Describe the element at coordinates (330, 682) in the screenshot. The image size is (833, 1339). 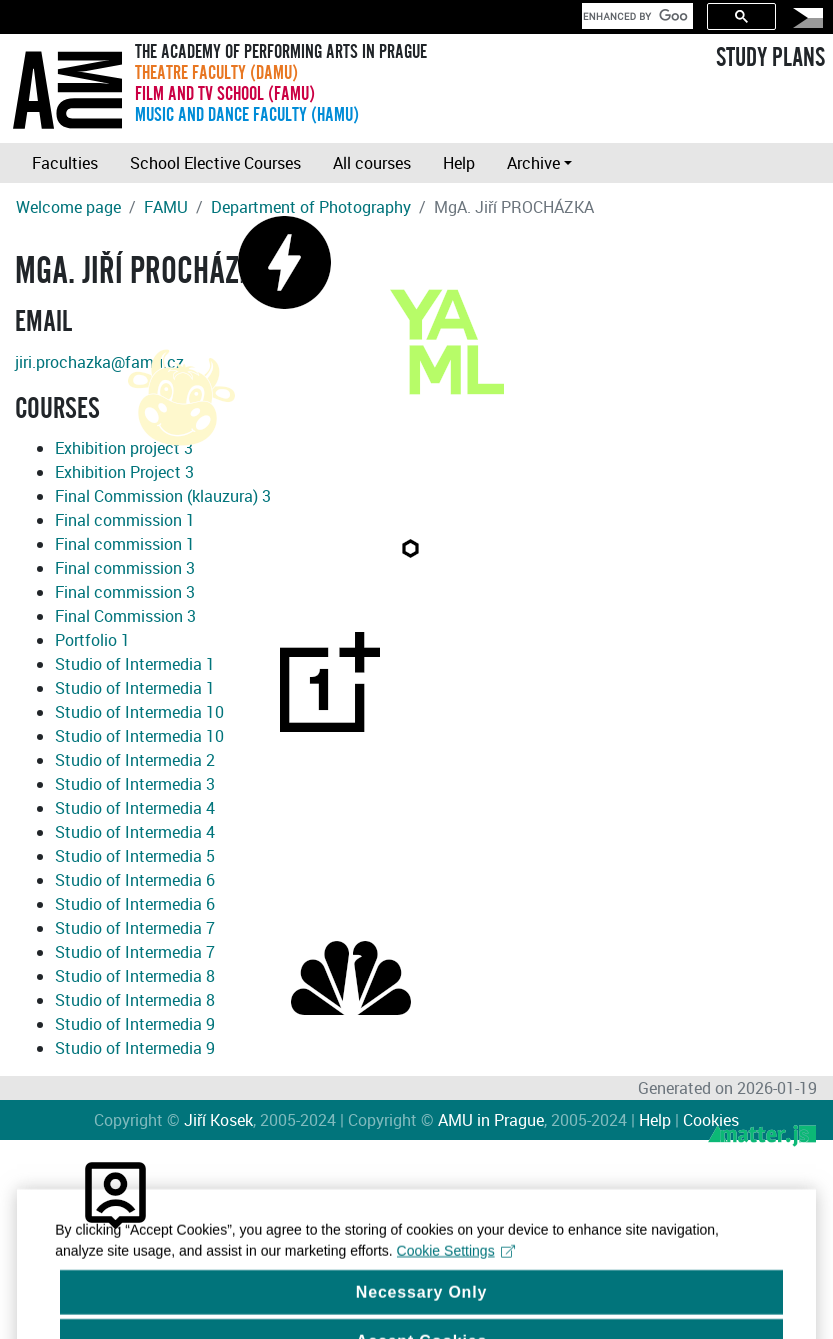
I see `OnePlus brand logo` at that location.